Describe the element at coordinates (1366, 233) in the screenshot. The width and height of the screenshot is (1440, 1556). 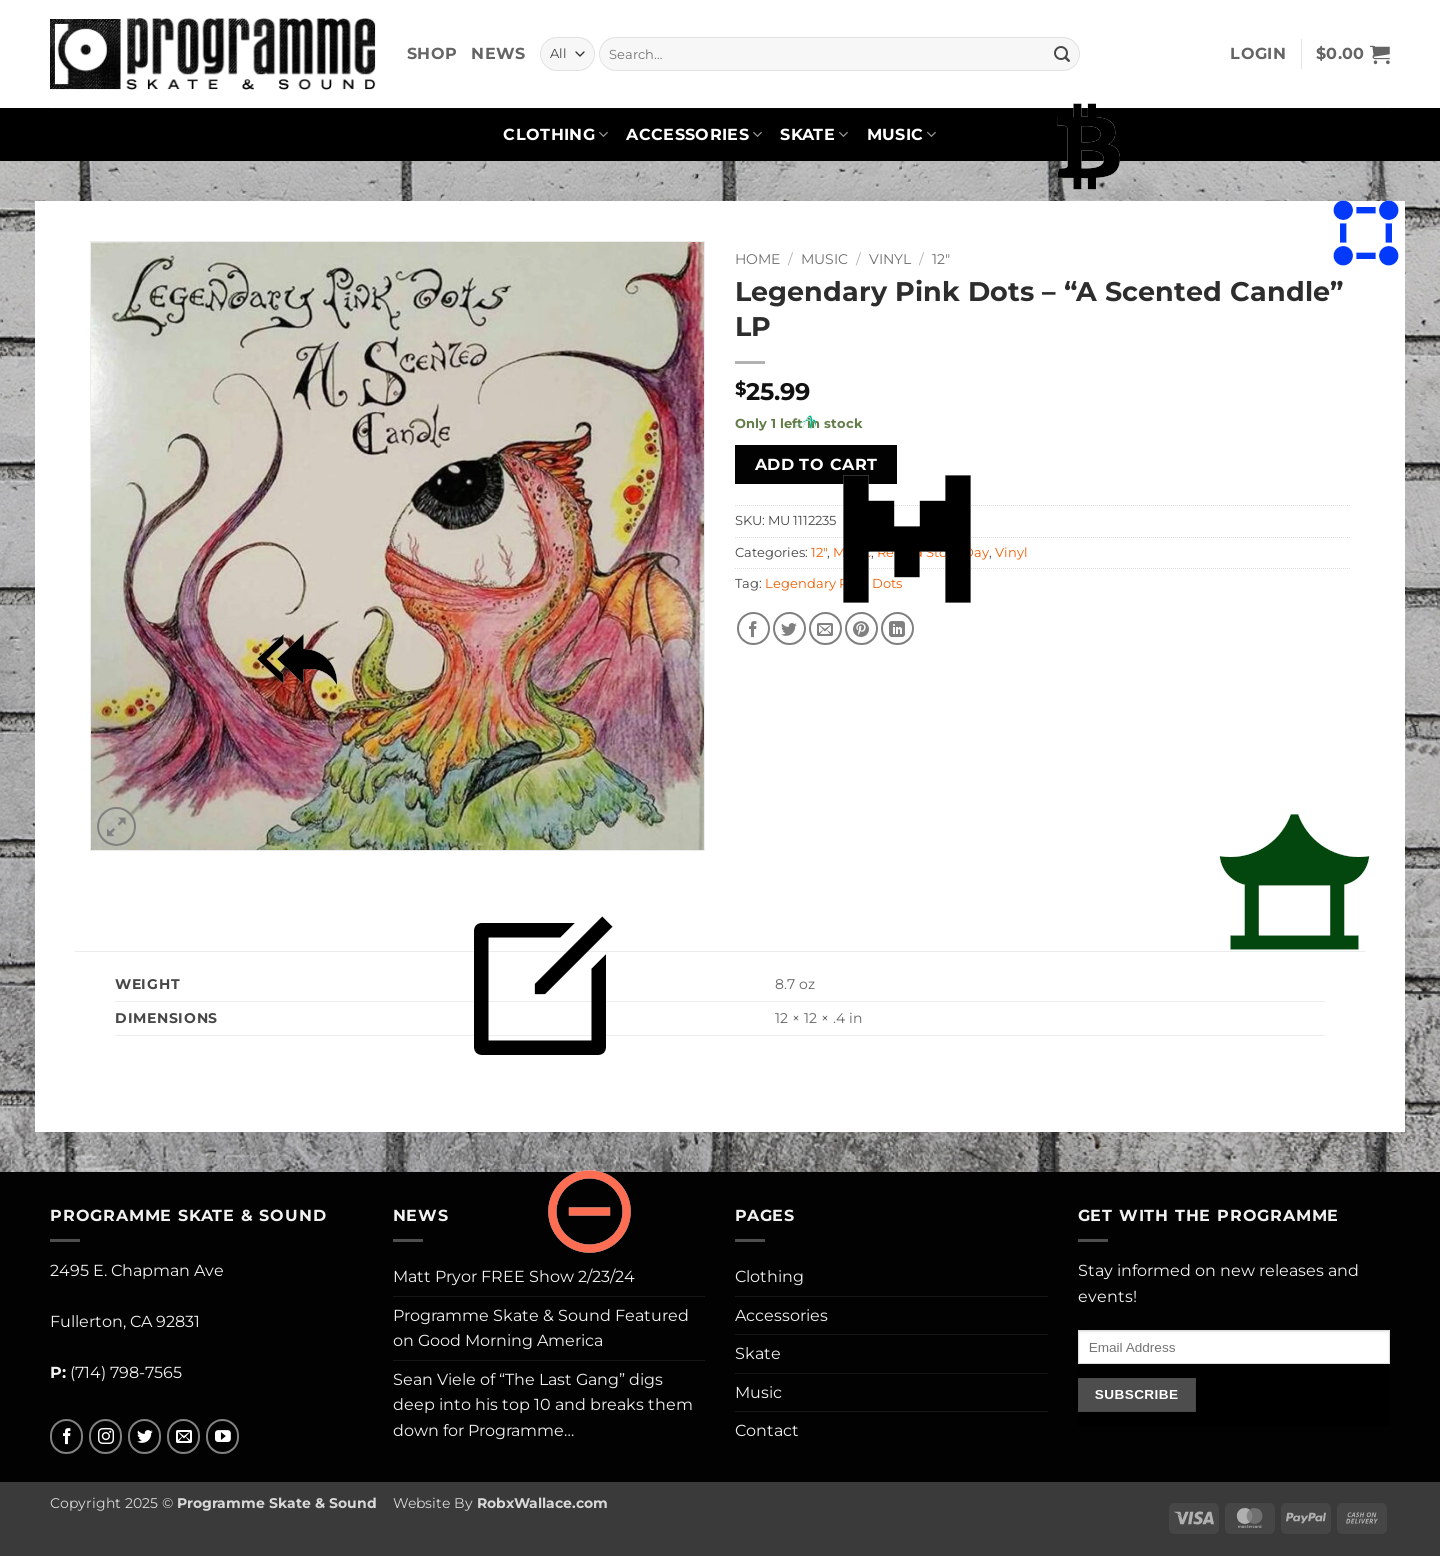
I see `access shape tools or vector editing` at that location.